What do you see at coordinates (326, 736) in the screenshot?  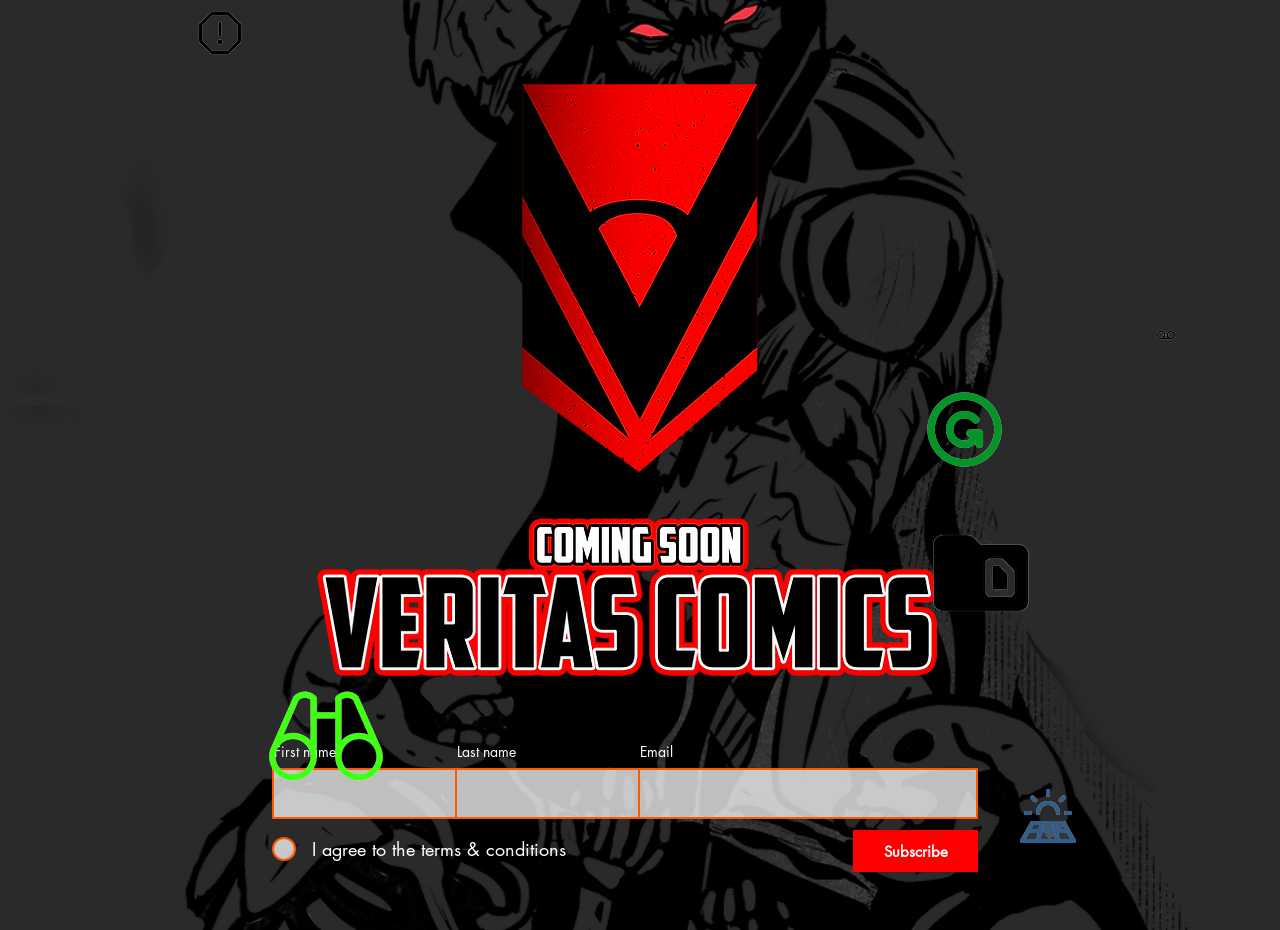 I see `search or explore content` at bounding box center [326, 736].